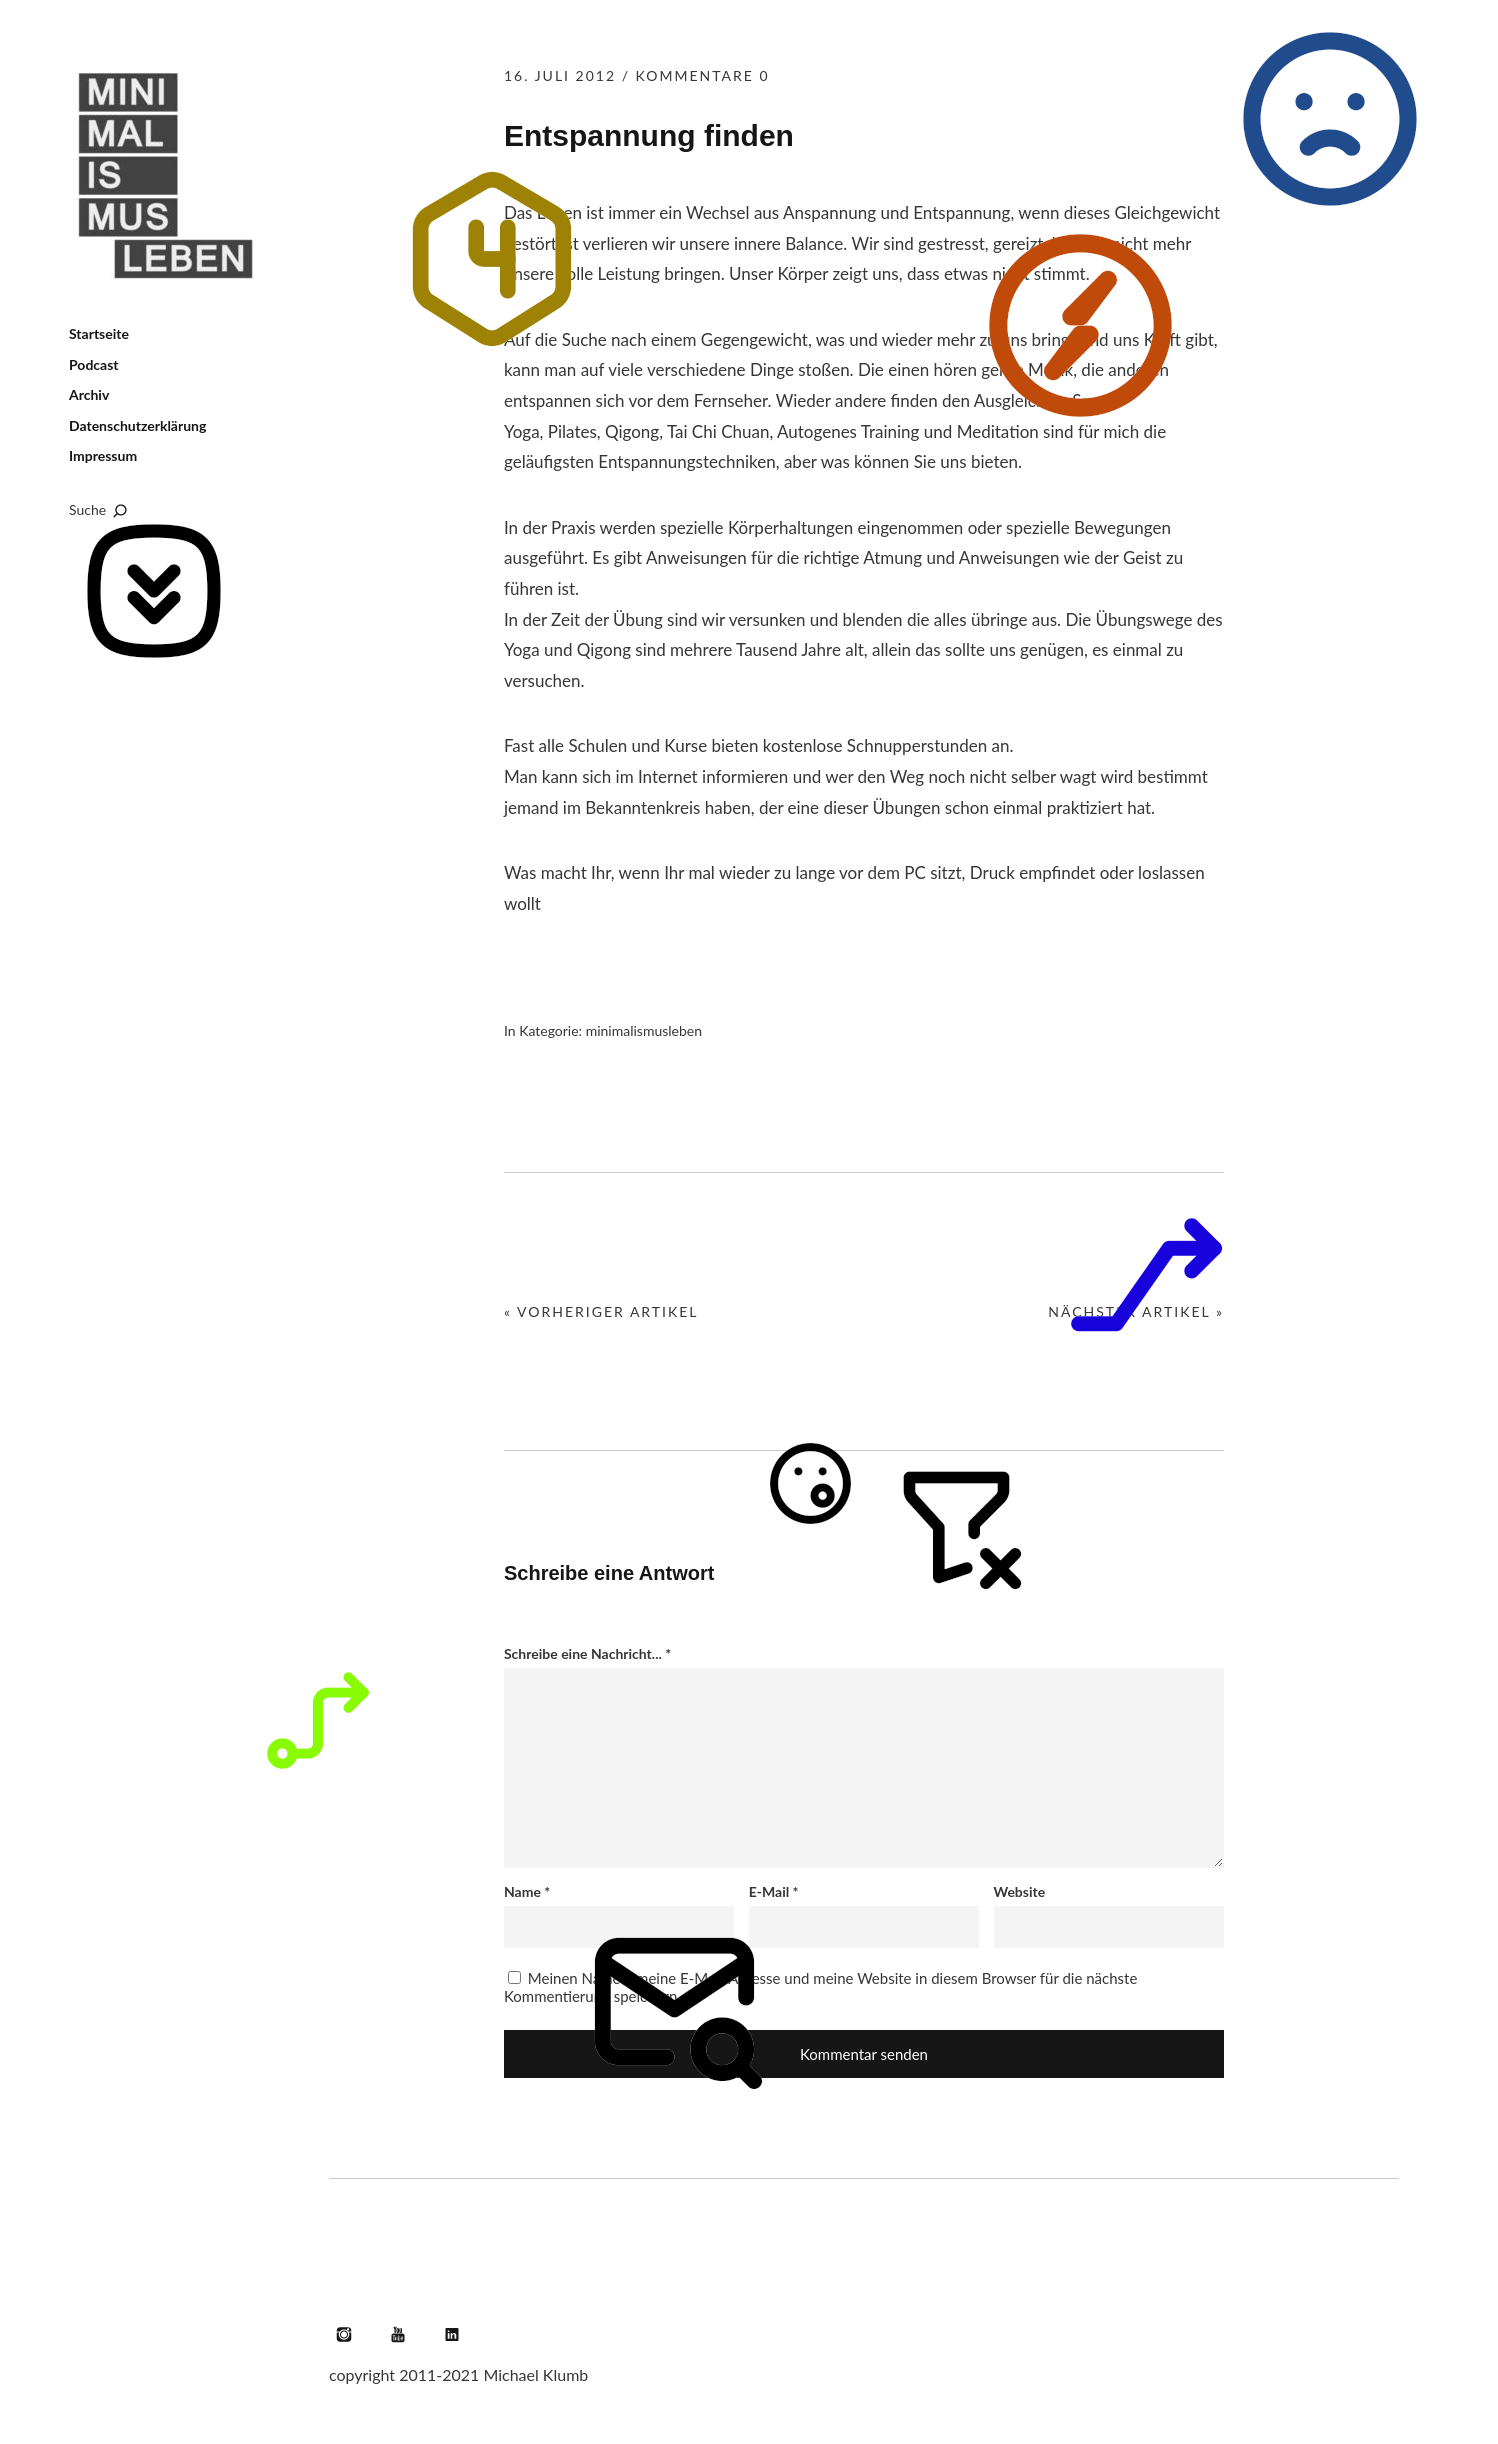 This screenshot has width=1498, height=2444. What do you see at coordinates (1330, 119) in the screenshot?
I see `indicate a negative mood or feeling` at bounding box center [1330, 119].